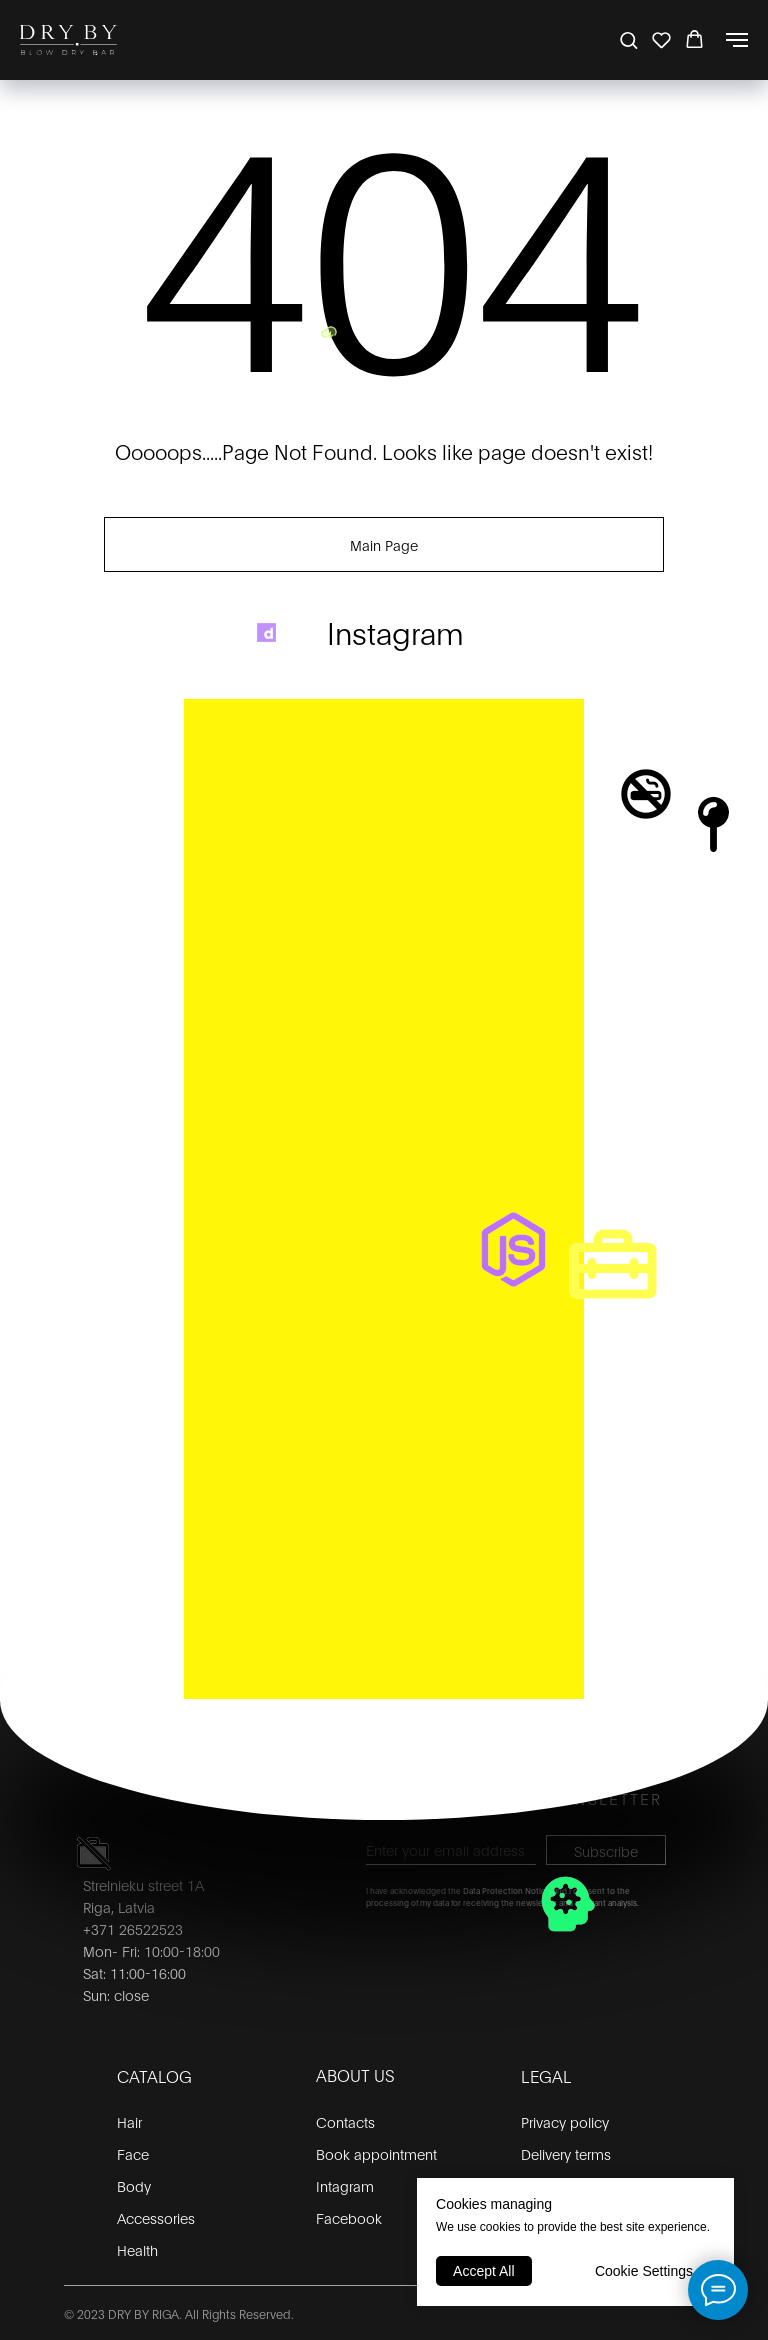  Describe the element at coordinates (266, 632) in the screenshot. I see `open the dailymotion app` at that location.